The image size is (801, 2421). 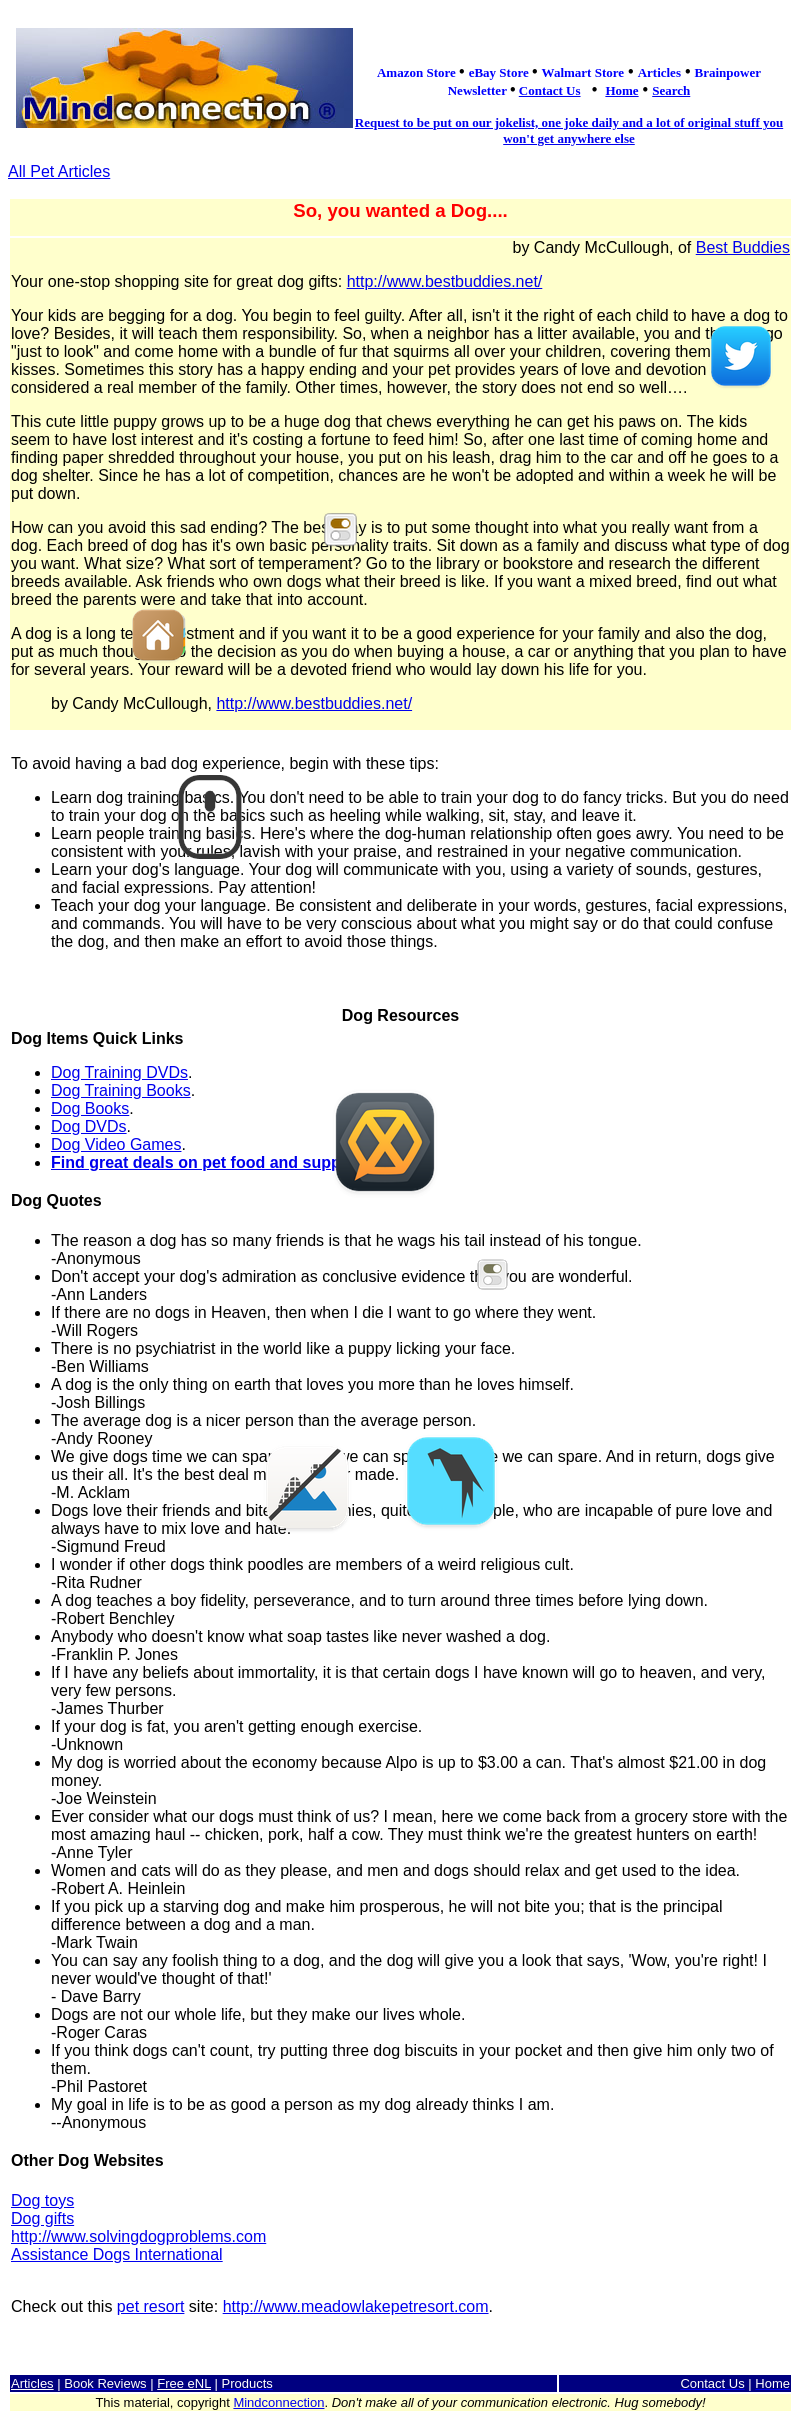 What do you see at coordinates (385, 1142) in the screenshot?
I see `open hexchat irc client` at bounding box center [385, 1142].